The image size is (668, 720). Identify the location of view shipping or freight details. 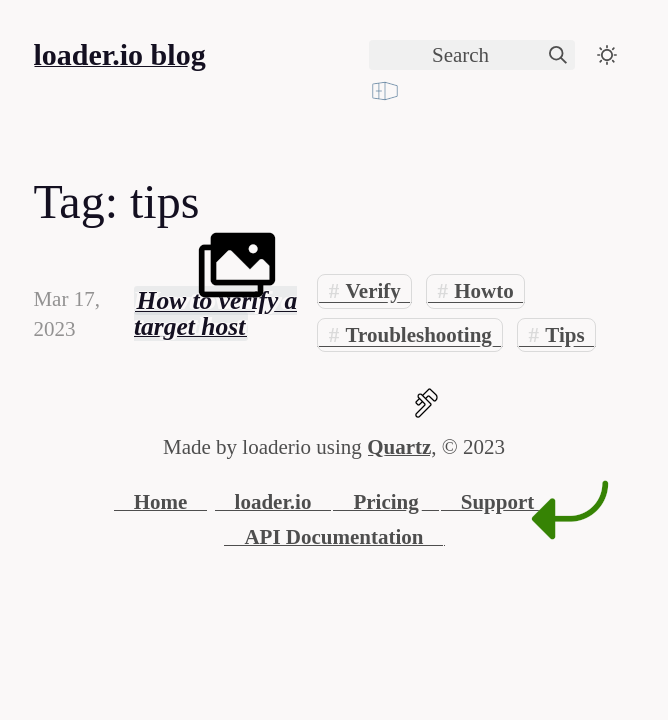
(385, 91).